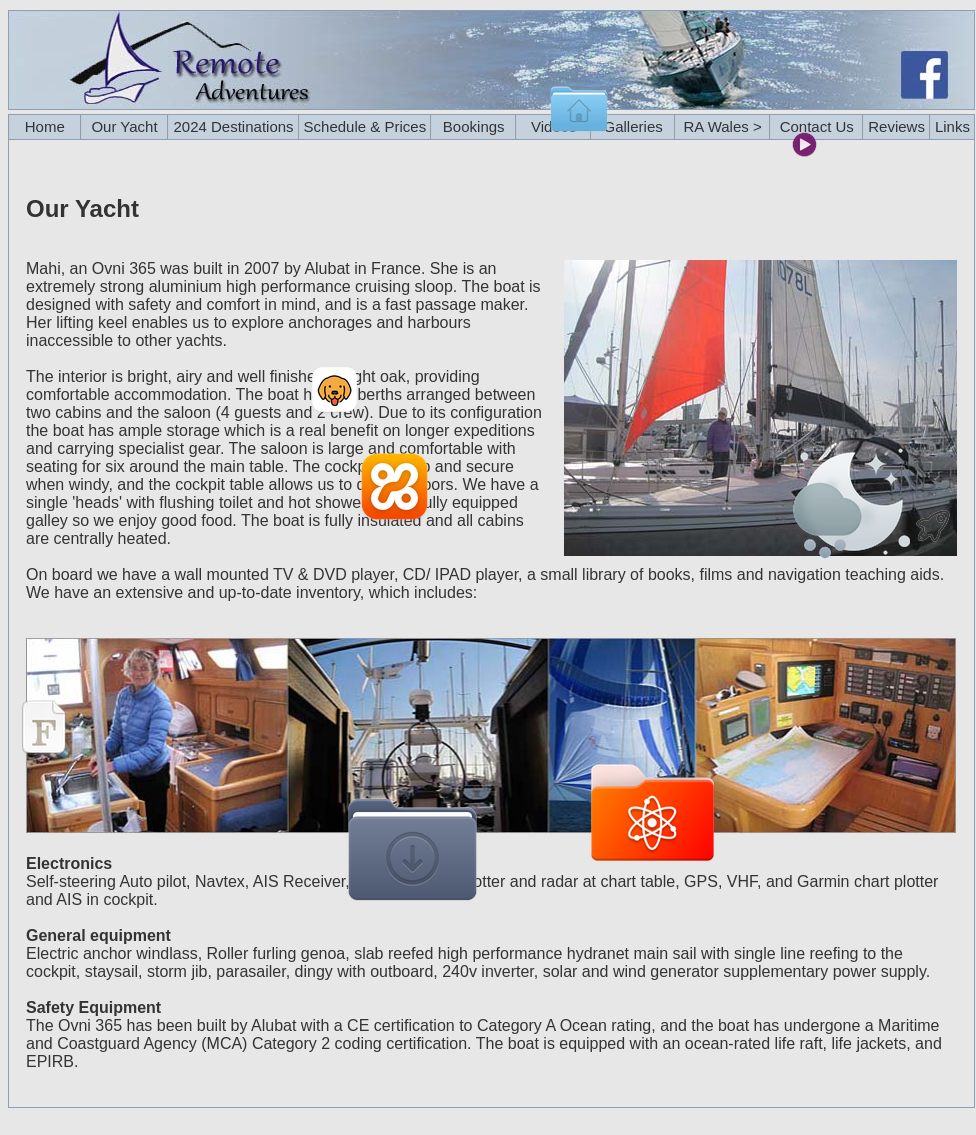 The height and width of the screenshot is (1135, 976). Describe the element at coordinates (652, 816) in the screenshot. I see `open physics course materials folder` at that location.